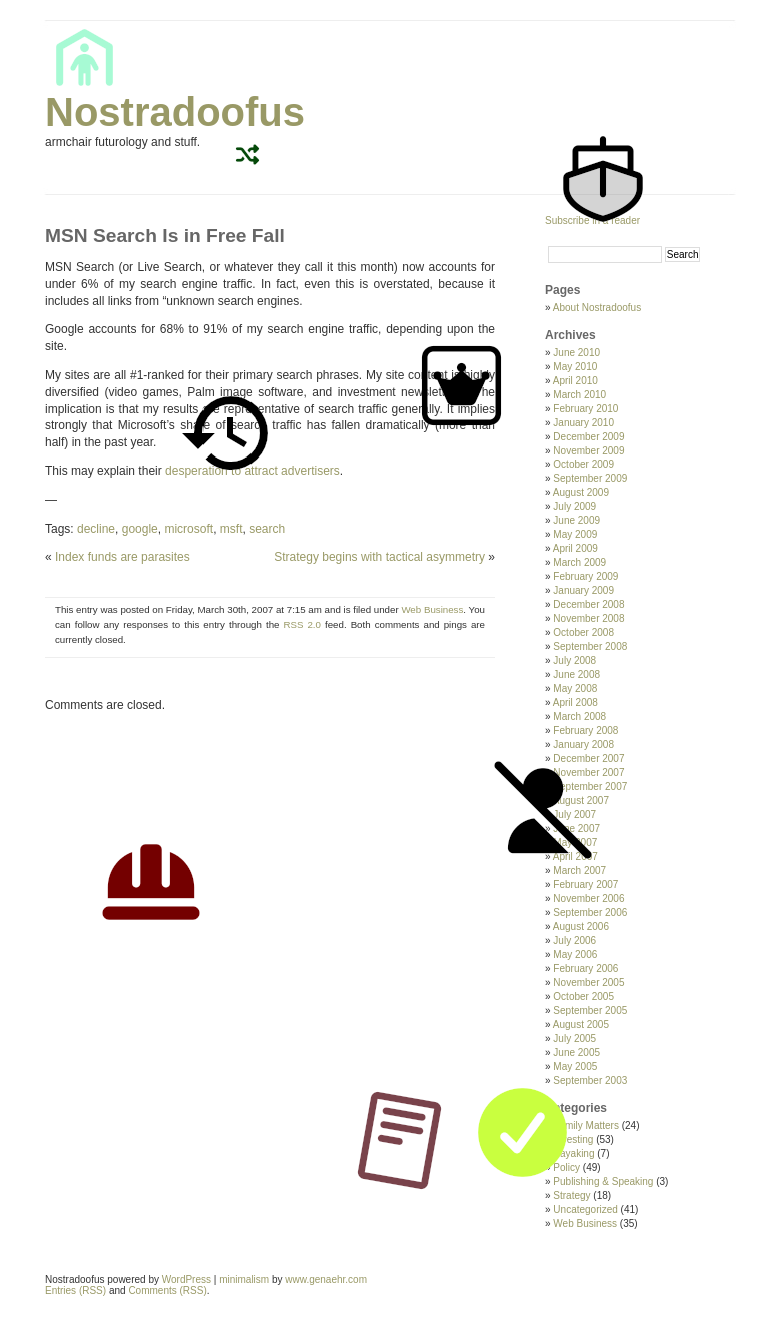 The width and height of the screenshot is (760, 1336). I want to click on restore to a previous version, so click(227, 433).